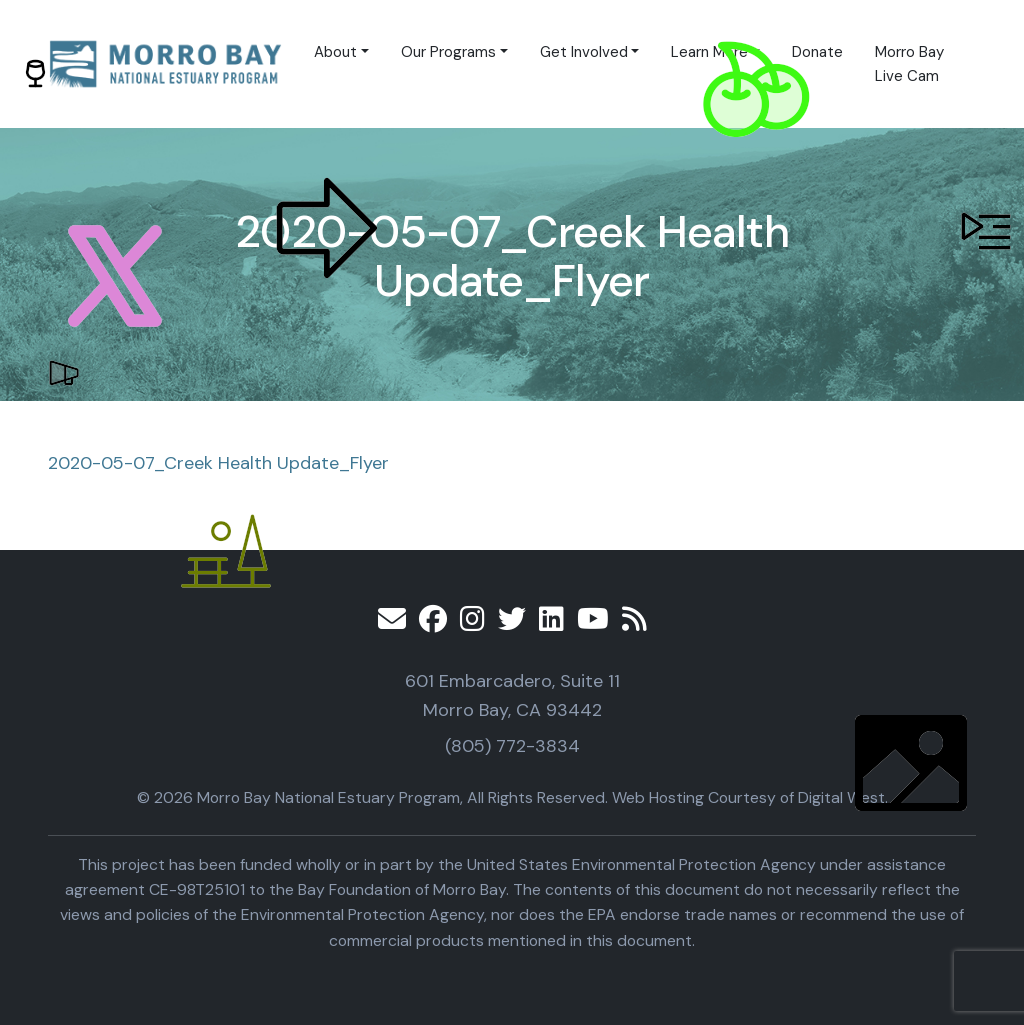 This screenshot has height=1025, width=1024. What do you see at coordinates (35, 73) in the screenshot?
I see `view drink or beverage options` at bounding box center [35, 73].